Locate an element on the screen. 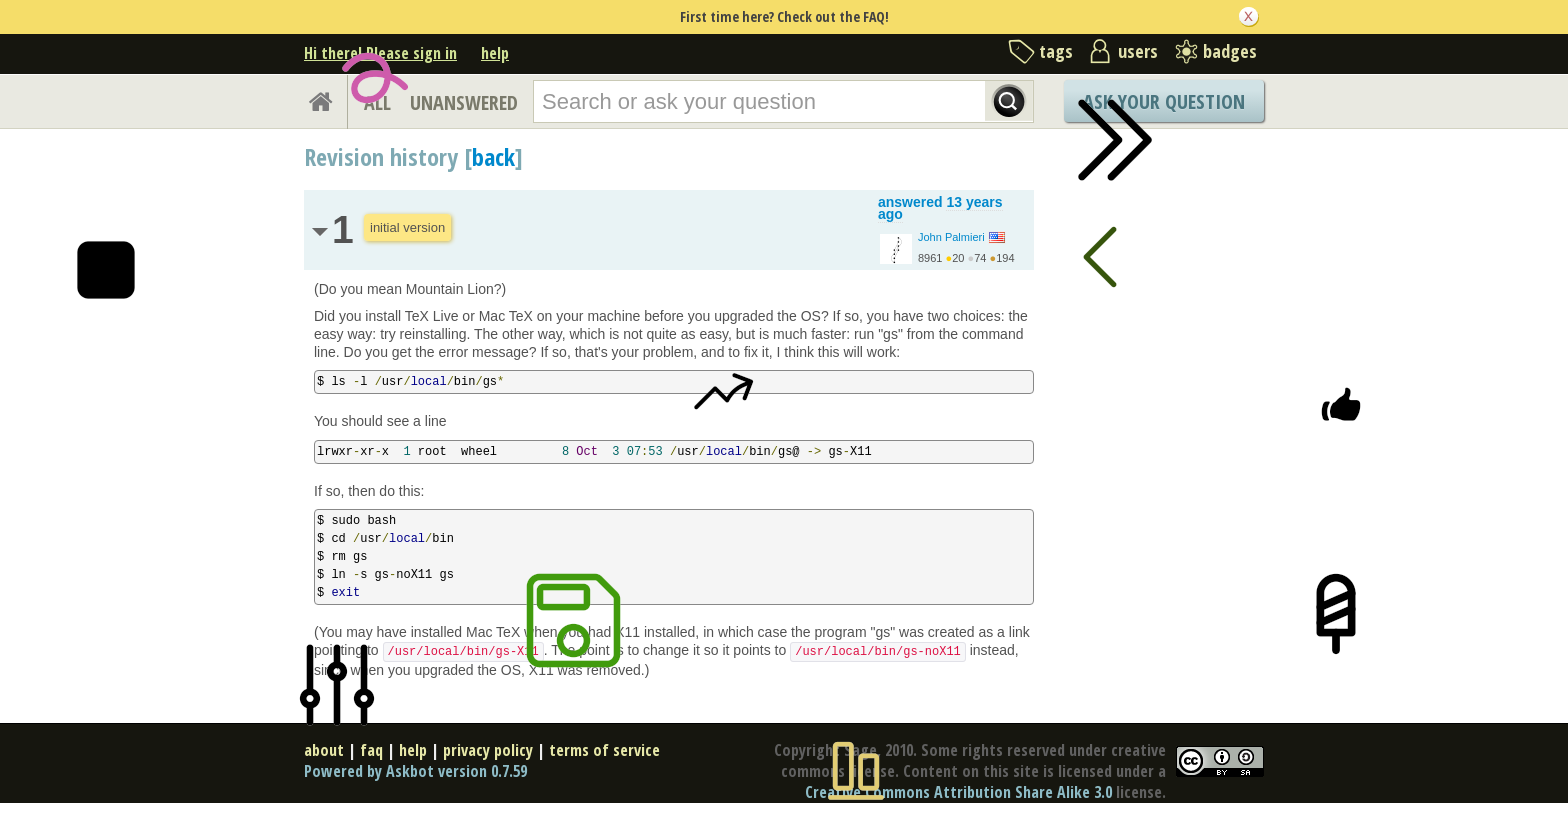 The width and height of the screenshot is (1568, 821). go back to the previous screen is located at coordinates (1100, 257).